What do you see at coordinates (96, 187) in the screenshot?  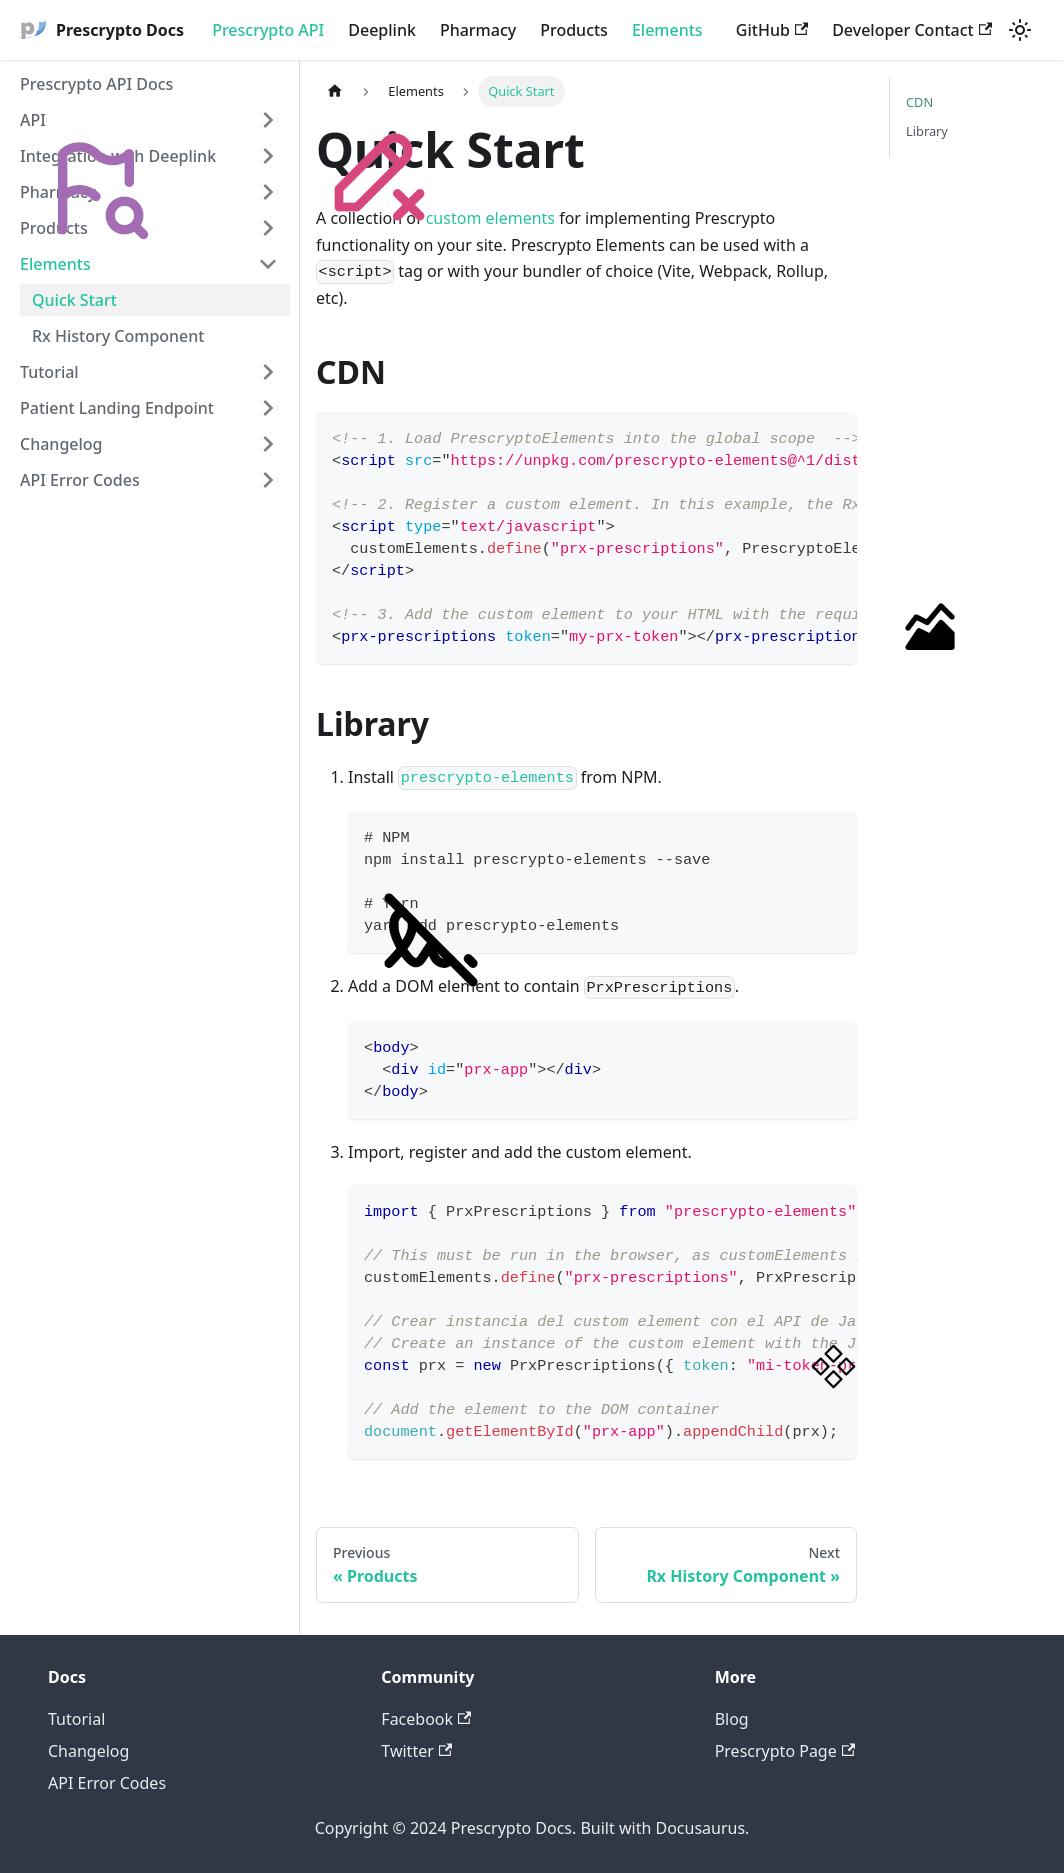 I see `search flagged items` at bounding box center [96, 187].